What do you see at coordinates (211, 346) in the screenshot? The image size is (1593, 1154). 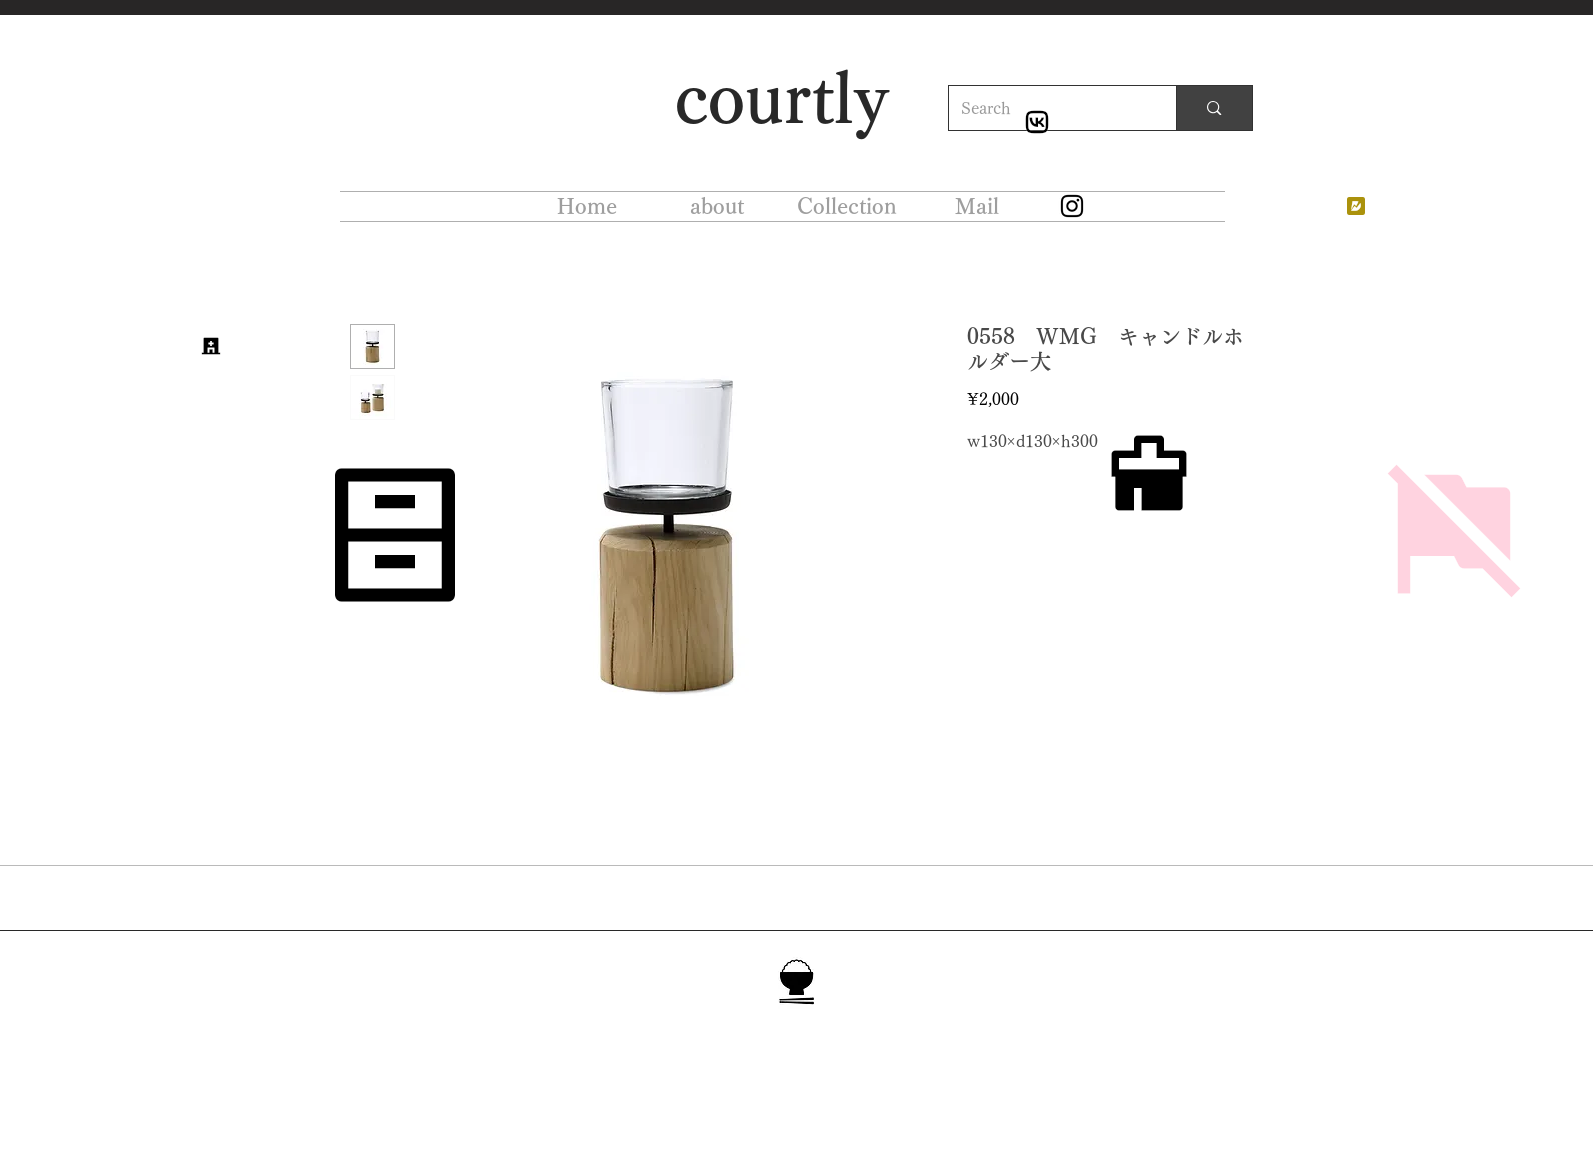 I see `find nearby hospitals` at bounding box center [211, 346].